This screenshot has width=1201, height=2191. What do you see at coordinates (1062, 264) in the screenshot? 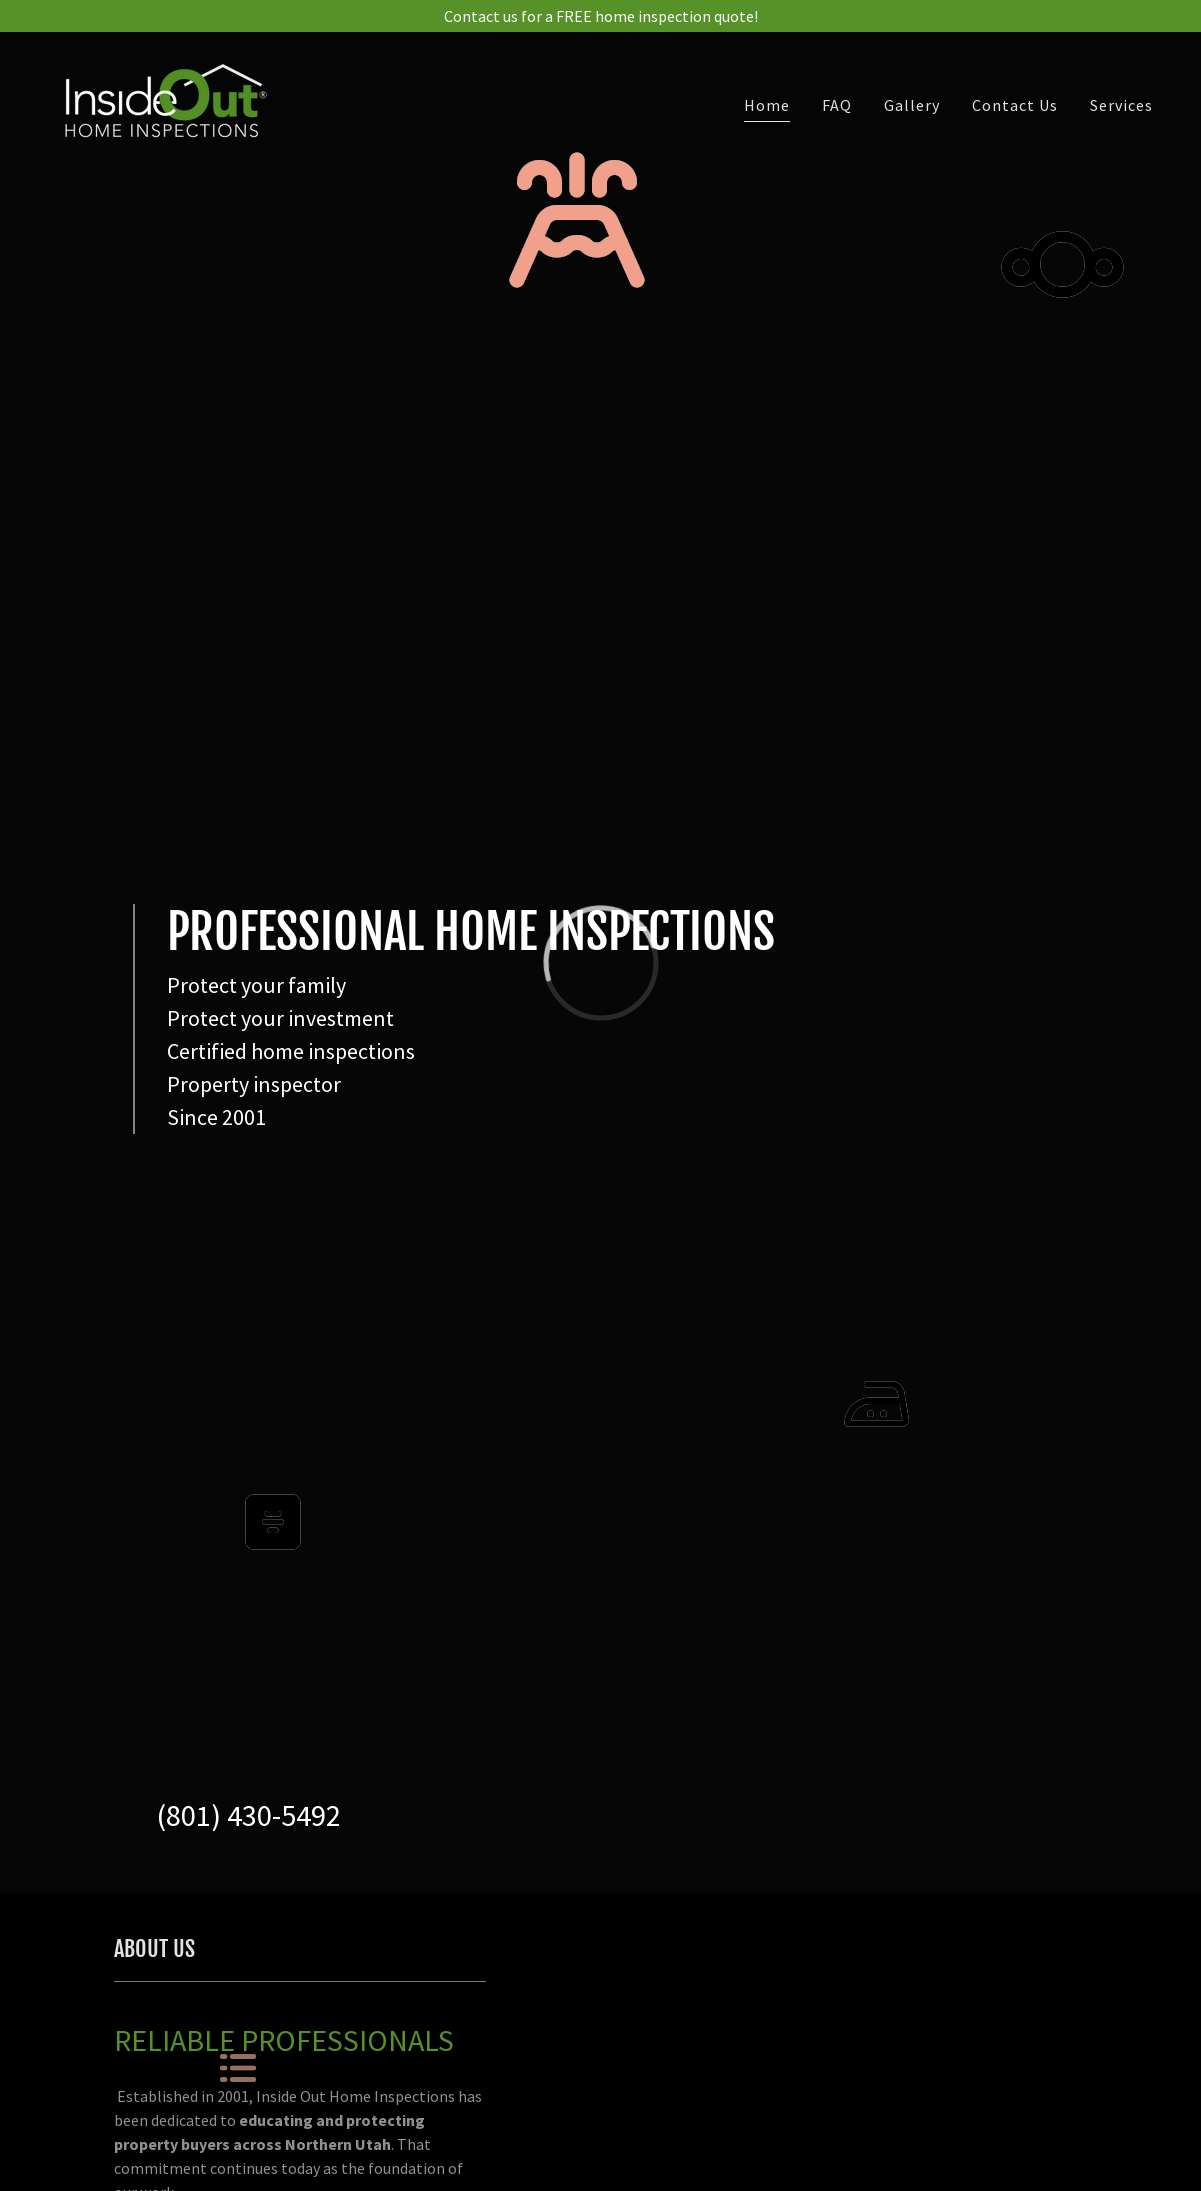
I see `open nextcloud app` at bounding box center [1062, 264].